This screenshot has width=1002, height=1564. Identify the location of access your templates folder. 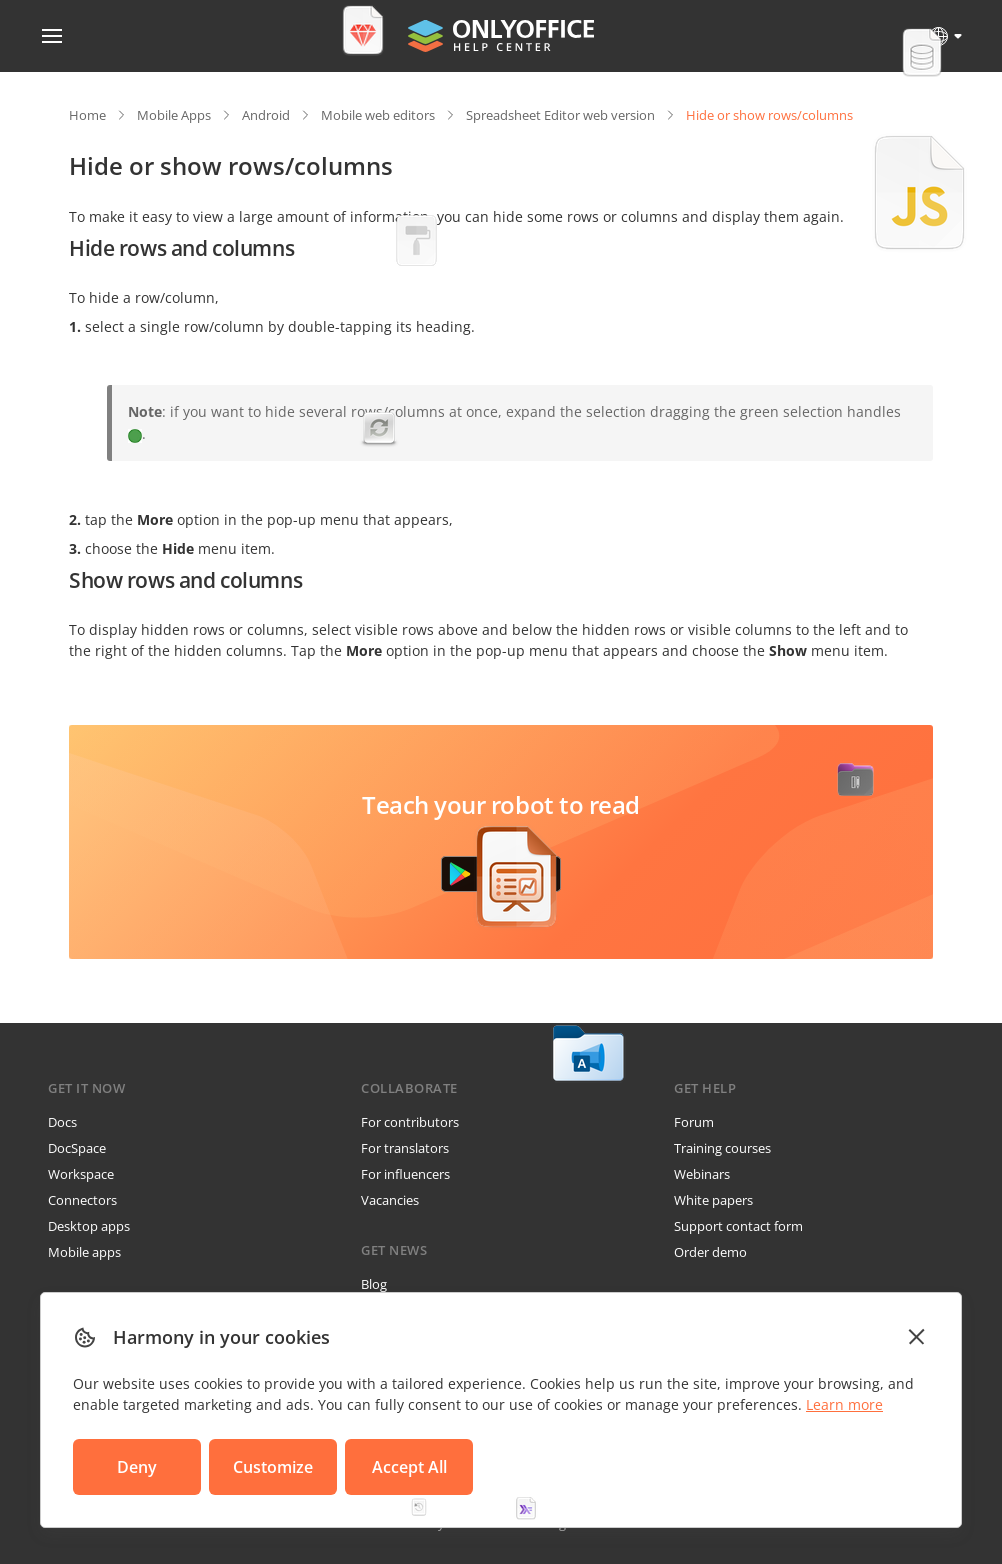
(855, 779).